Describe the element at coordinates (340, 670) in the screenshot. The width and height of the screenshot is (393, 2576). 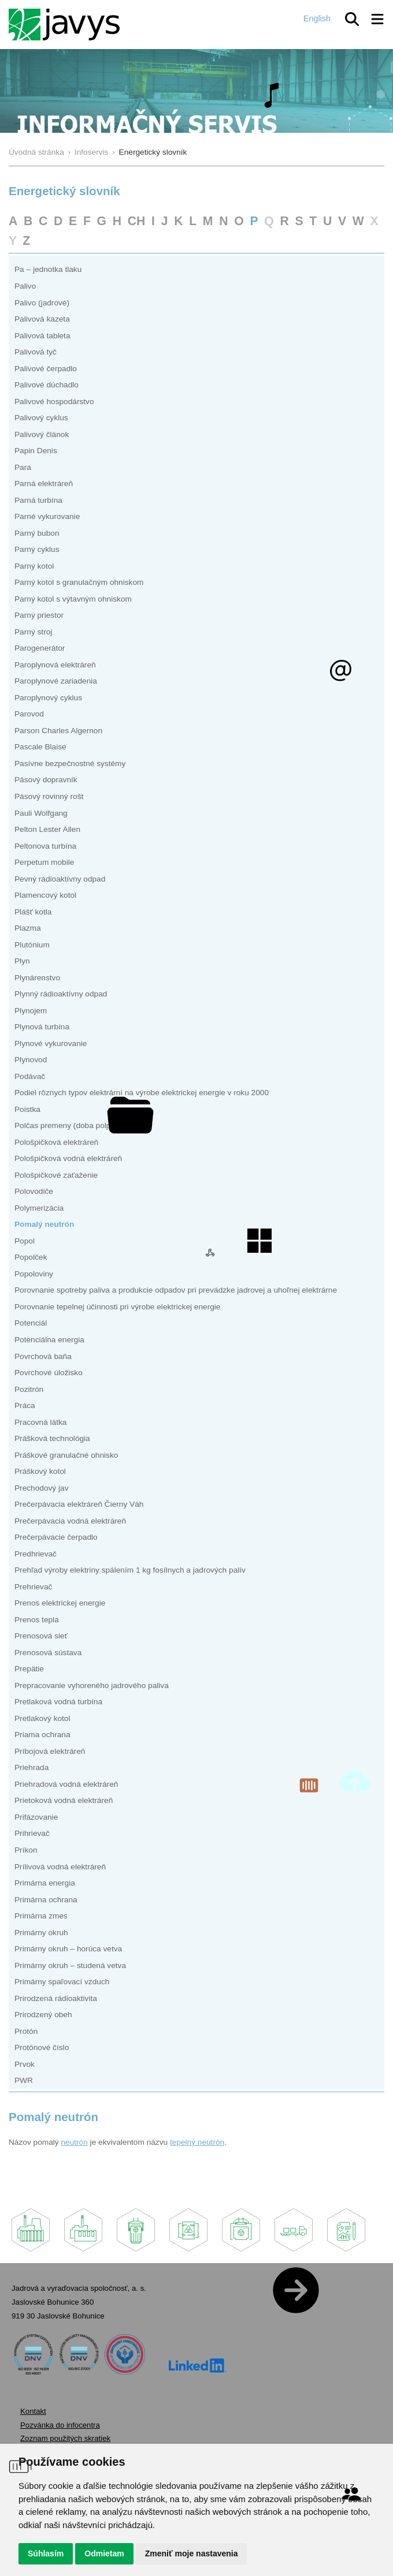
I see `compose a new email` at that location.